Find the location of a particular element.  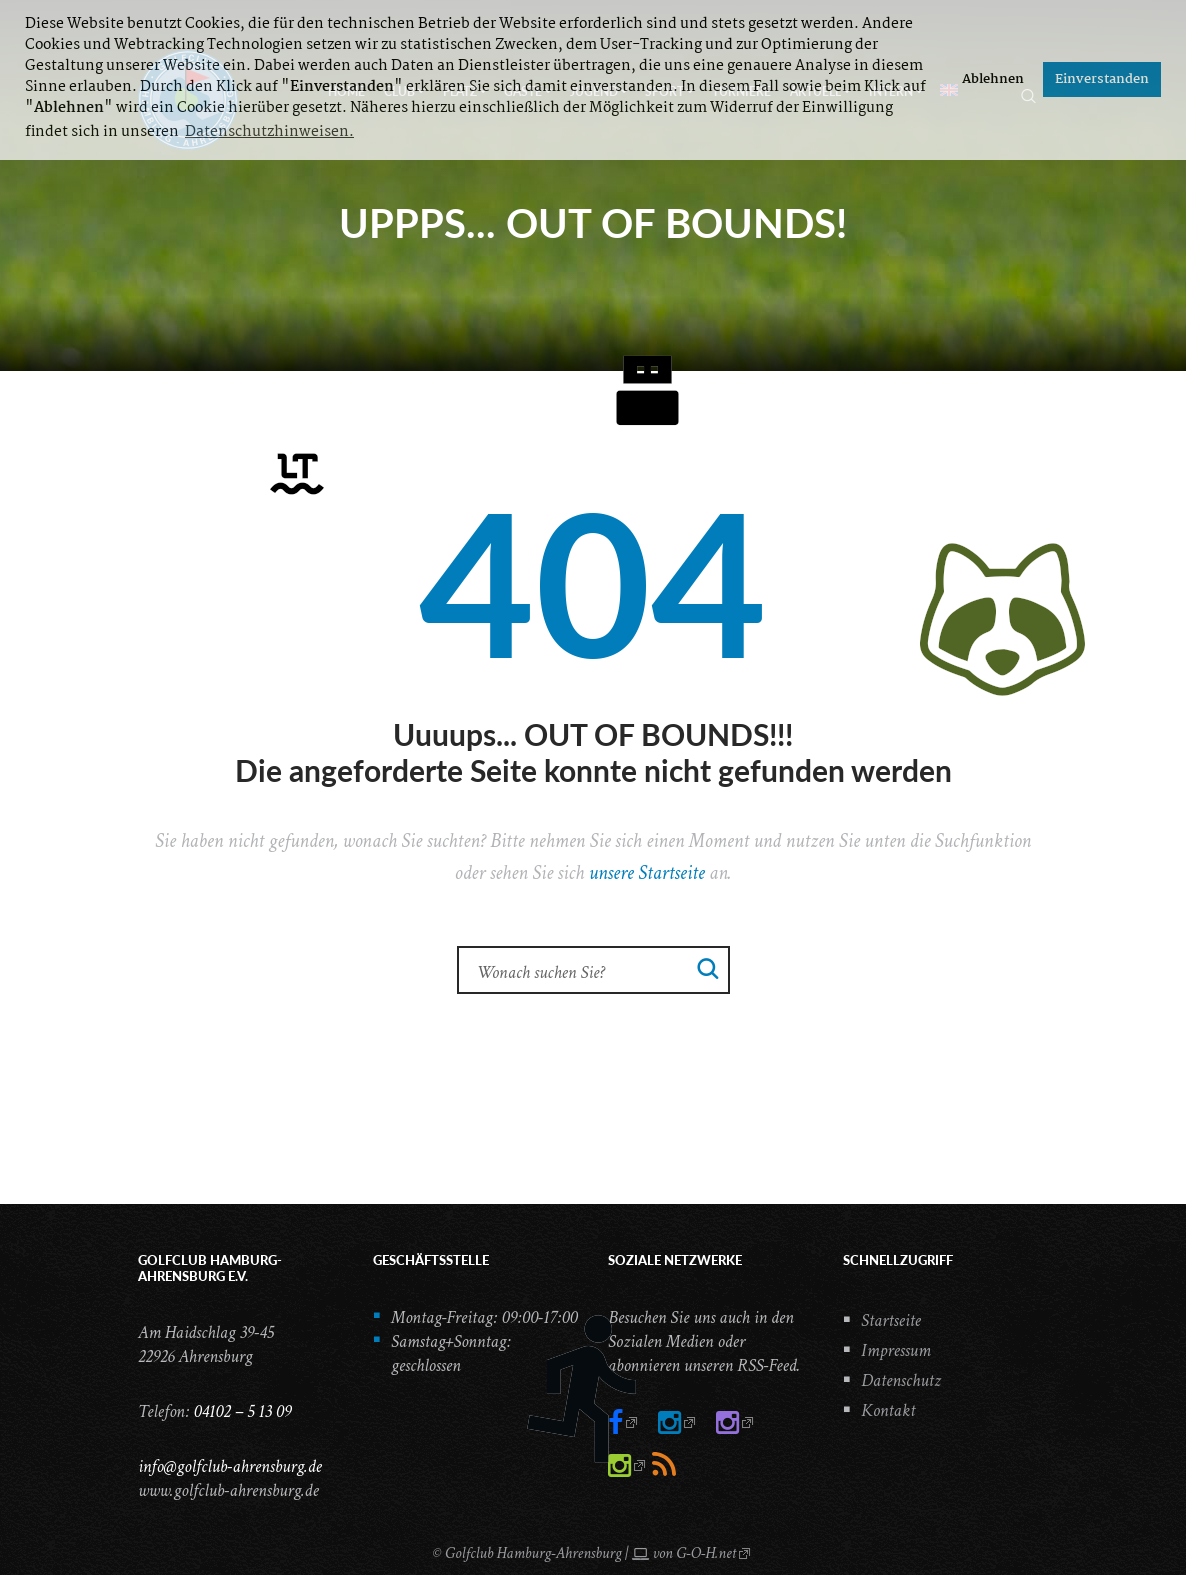

start running or jogging activity is located at coordinates (588, 1387).